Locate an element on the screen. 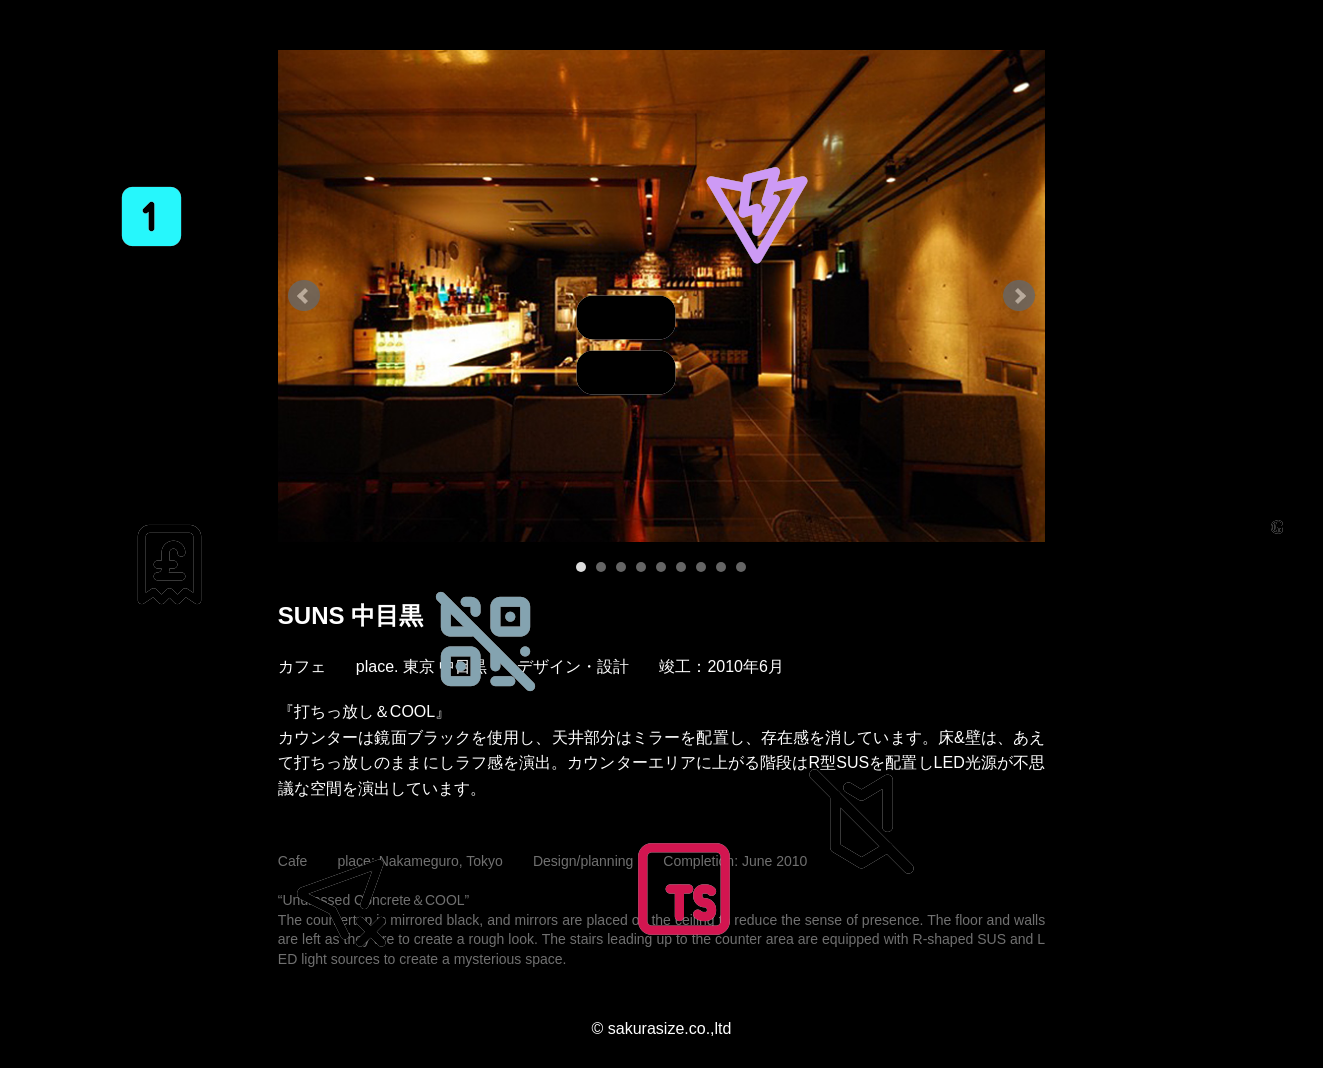  indicates step one in a numbered sequence is located at coordinates (151, 216).